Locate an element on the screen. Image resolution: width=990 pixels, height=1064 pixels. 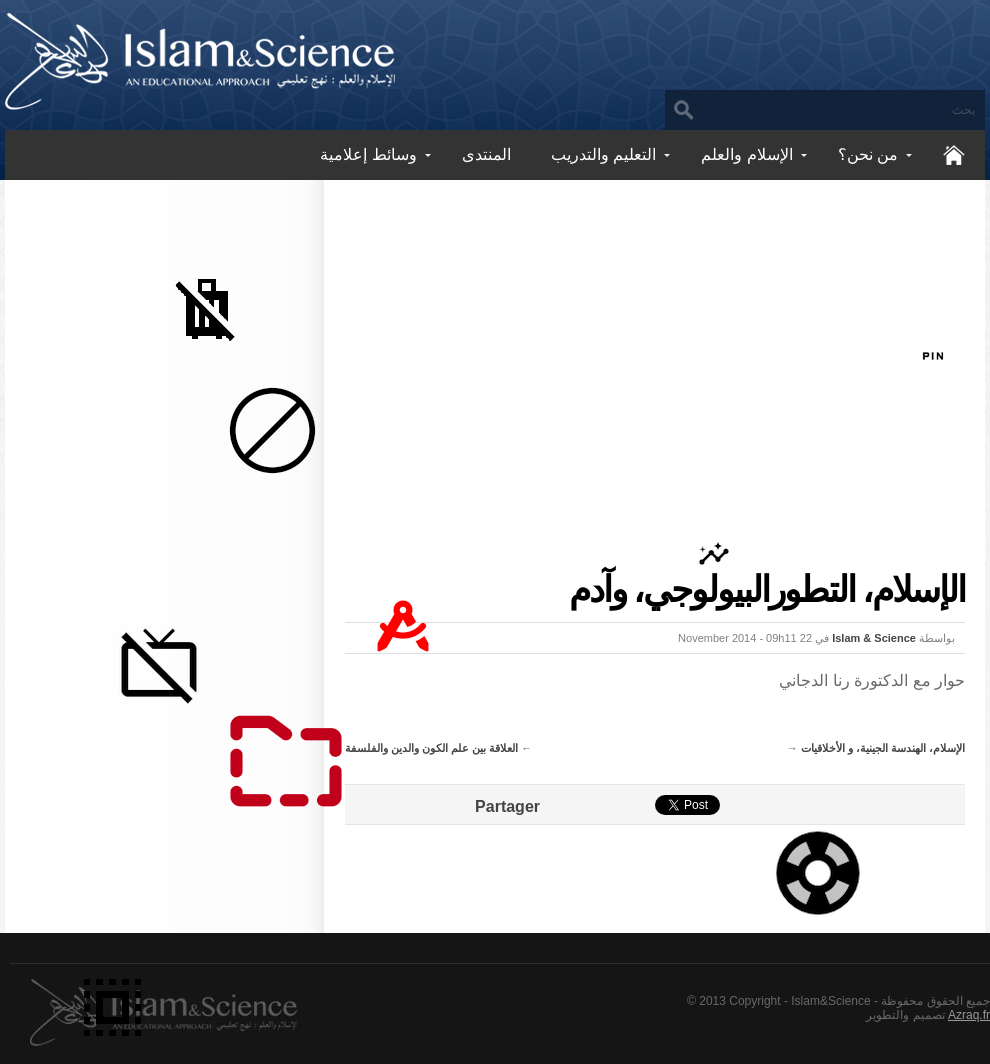
enter PIN code for parental controls is located at coordinates (933, 356).